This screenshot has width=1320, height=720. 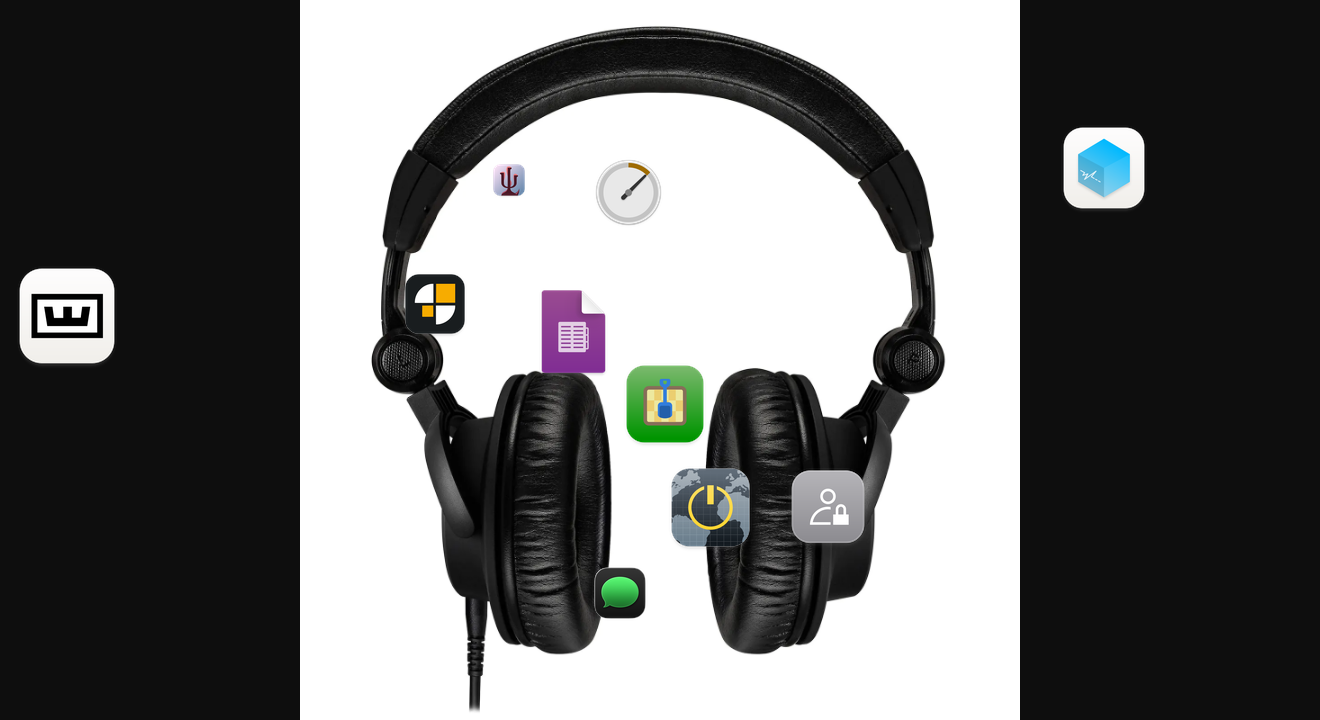 What do you see at coordinates (435, 304) in the screenshot?
I see `launch shapez 2 game` at bounding box center [435, 304].